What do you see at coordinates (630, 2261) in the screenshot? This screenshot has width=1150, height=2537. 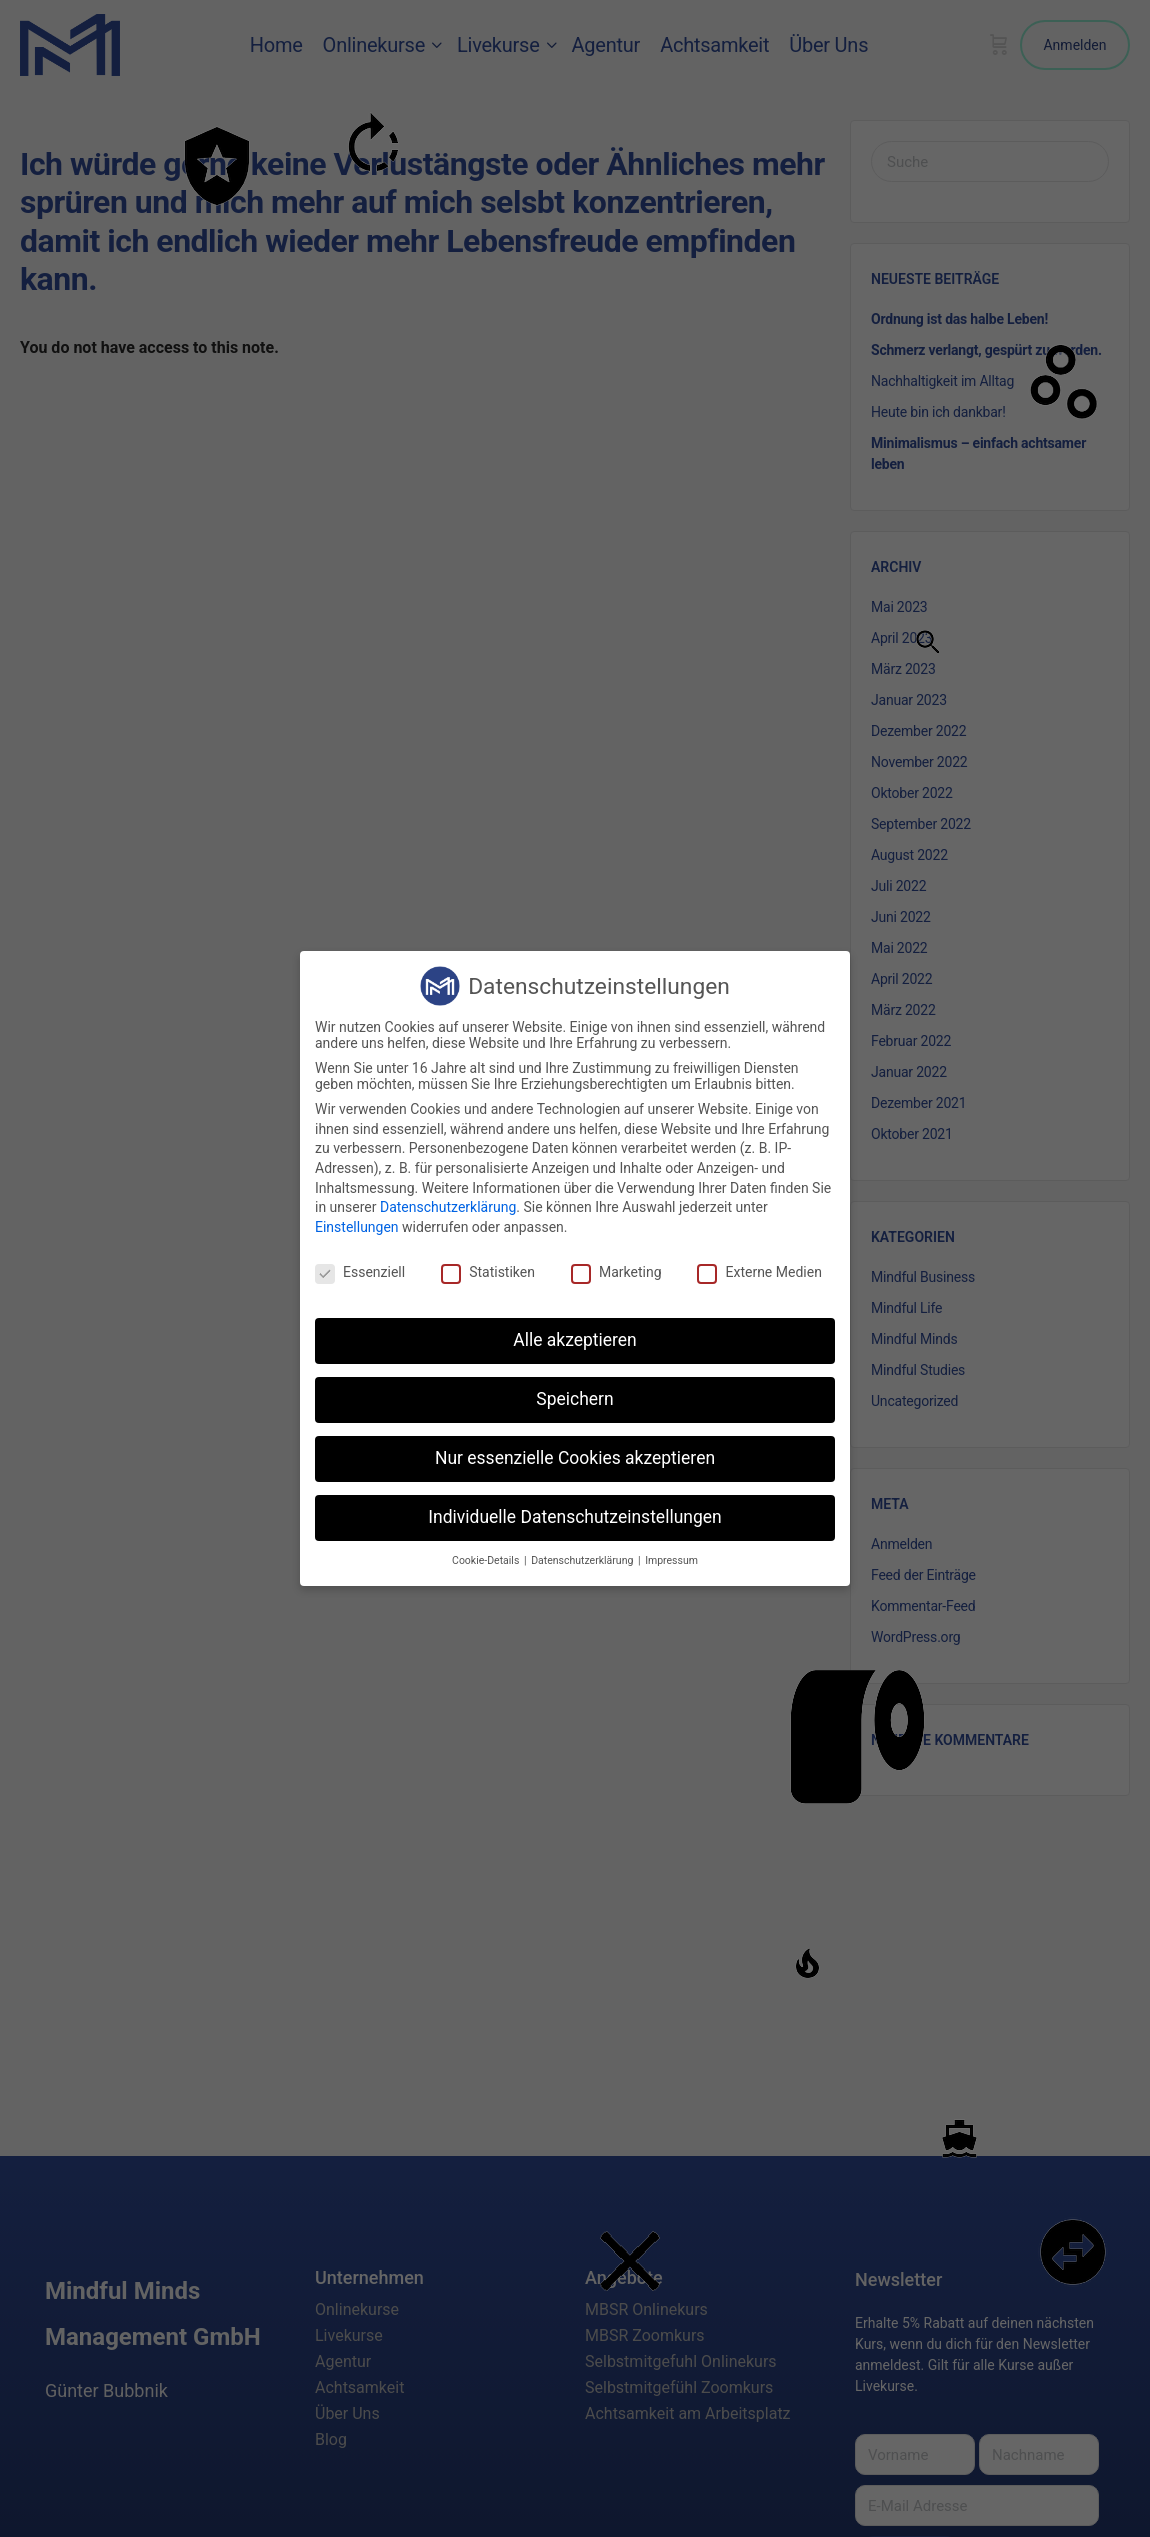 I see `close the current window or dialog` at bounding box center [630, 2261].